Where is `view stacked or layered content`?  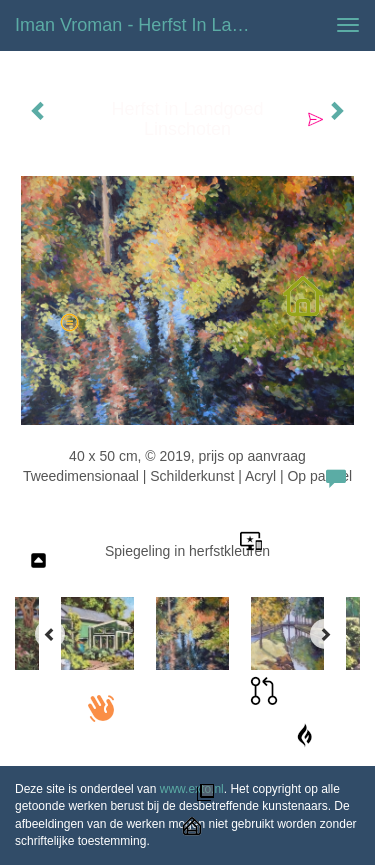
view stacked or layered content is located at coordinates (205, 792).